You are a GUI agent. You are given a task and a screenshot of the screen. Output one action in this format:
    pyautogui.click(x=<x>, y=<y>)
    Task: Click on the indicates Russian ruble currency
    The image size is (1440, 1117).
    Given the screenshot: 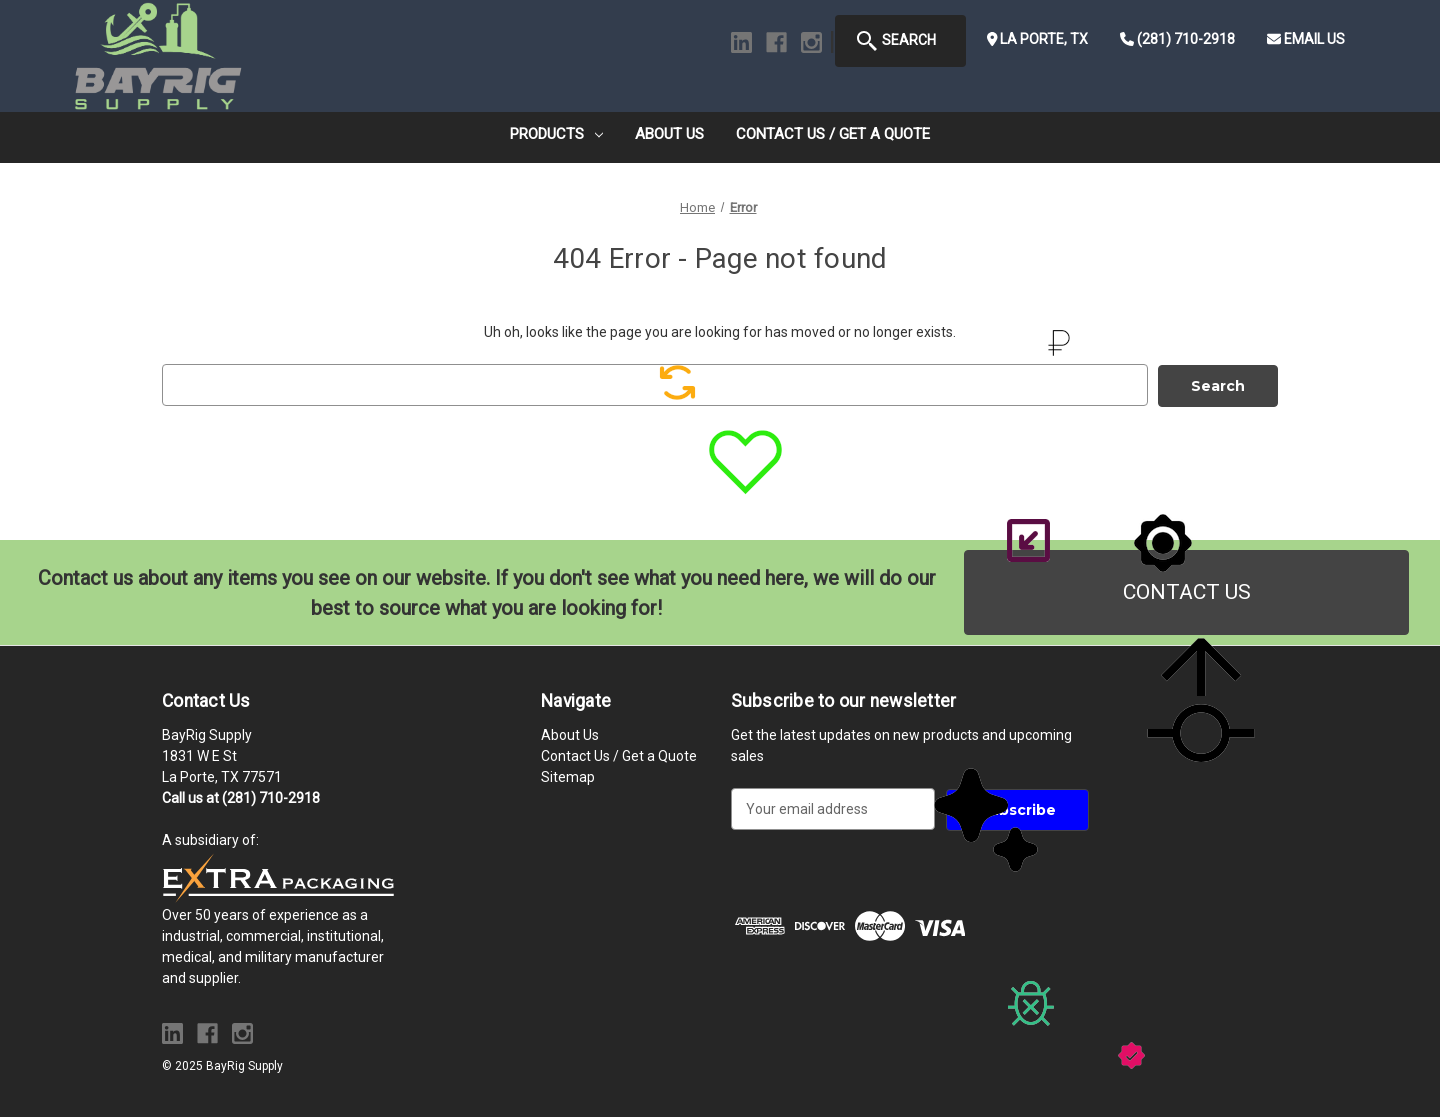 What is the action you would take?
    pyautogui.click(x=1059, y=343)
    